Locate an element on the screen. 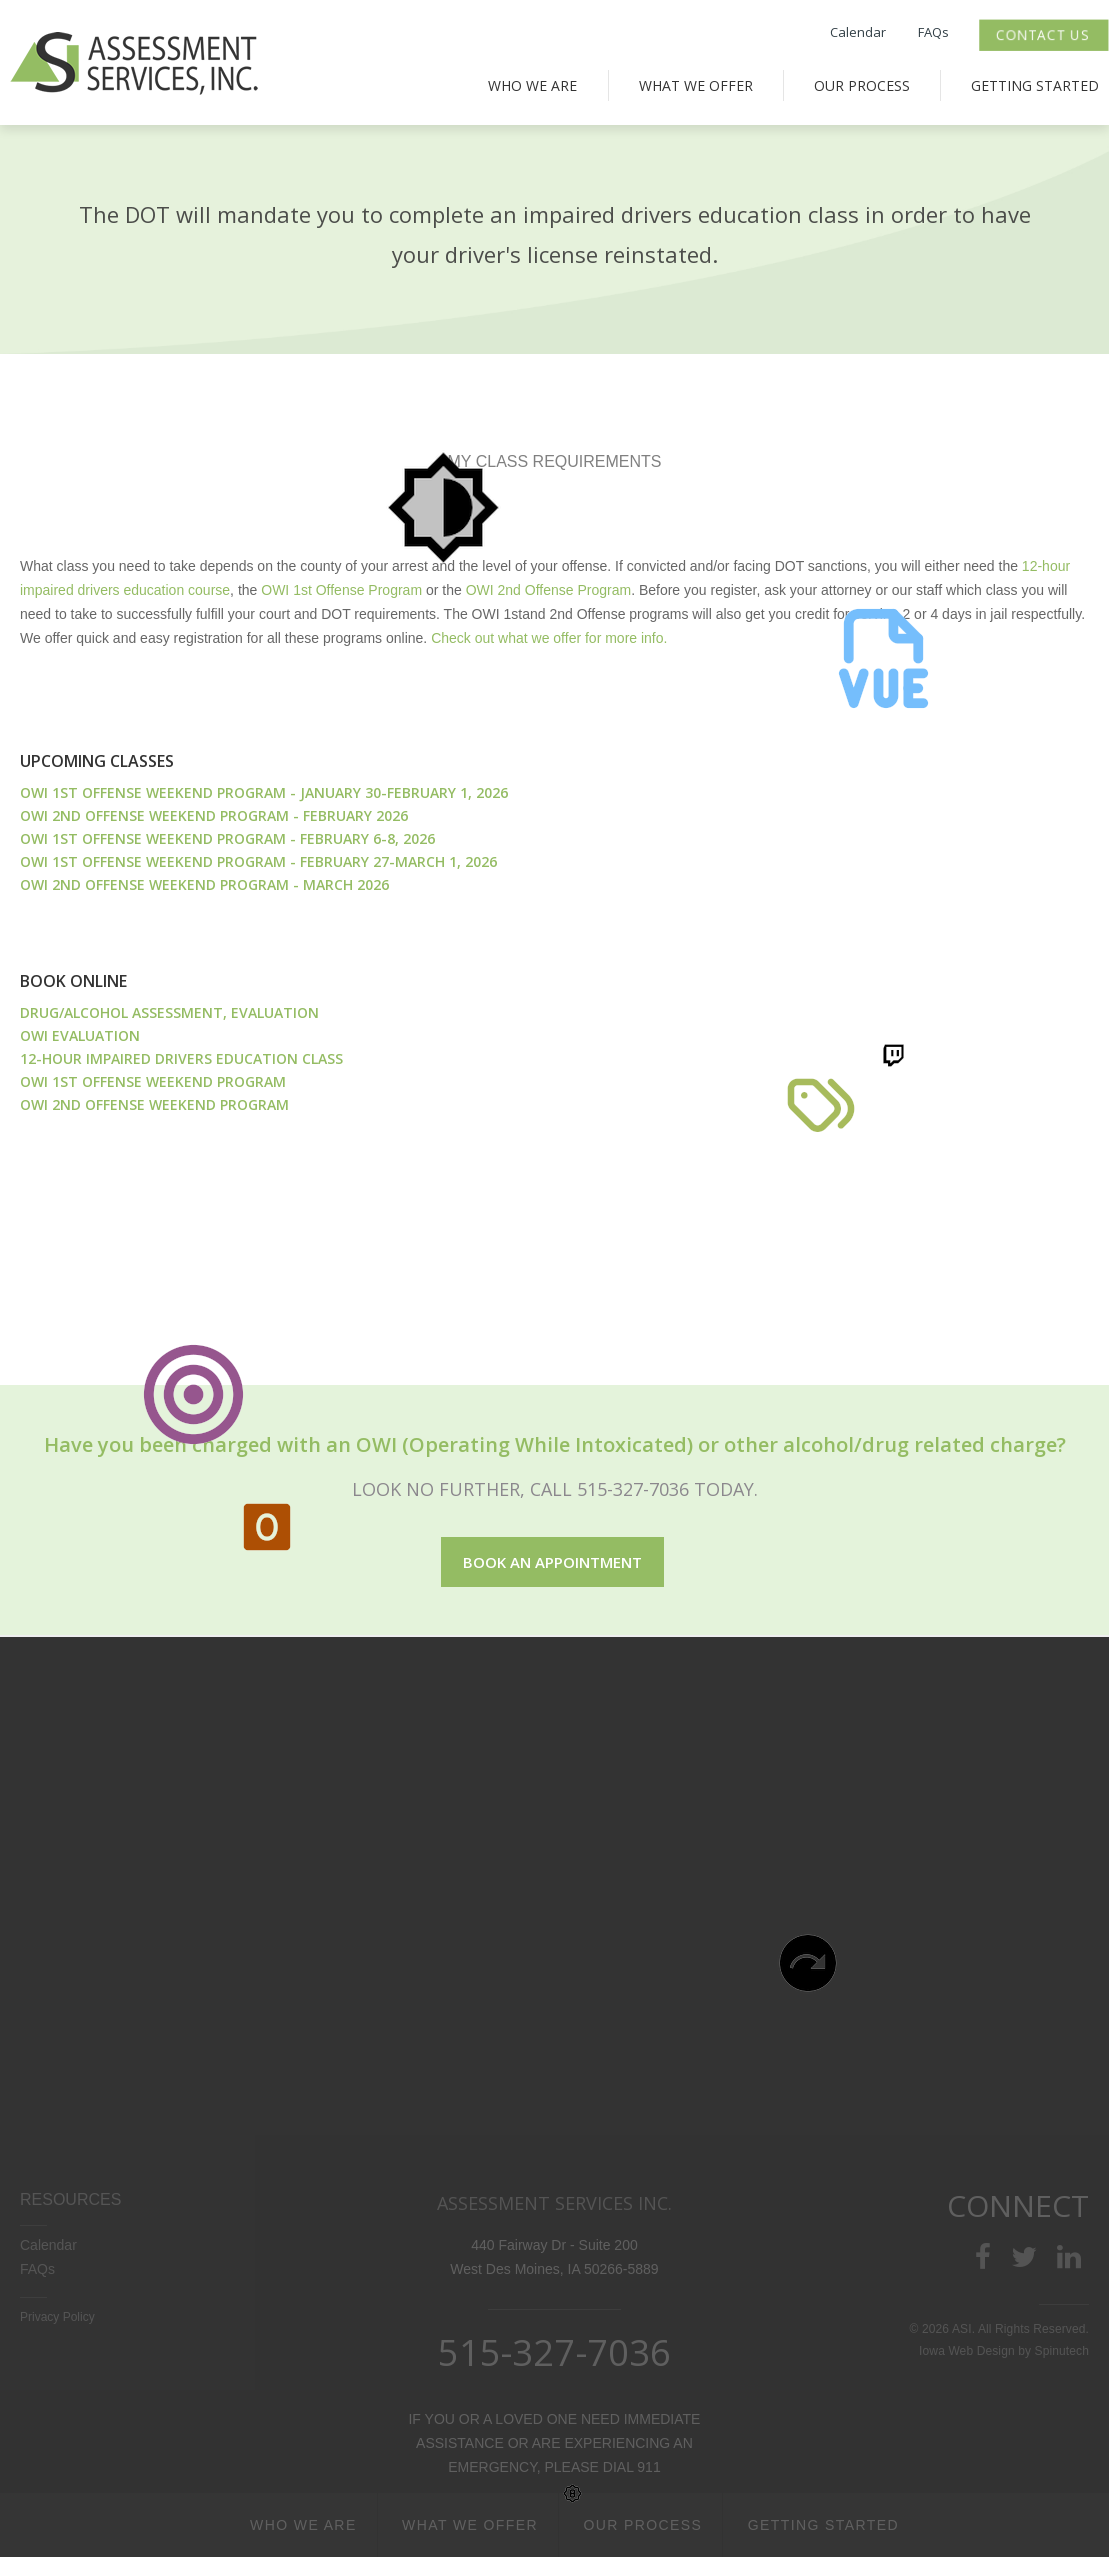 The image size is (1109, 2557). indicates rank or position number 8 is located at coordinates (572, 2493).